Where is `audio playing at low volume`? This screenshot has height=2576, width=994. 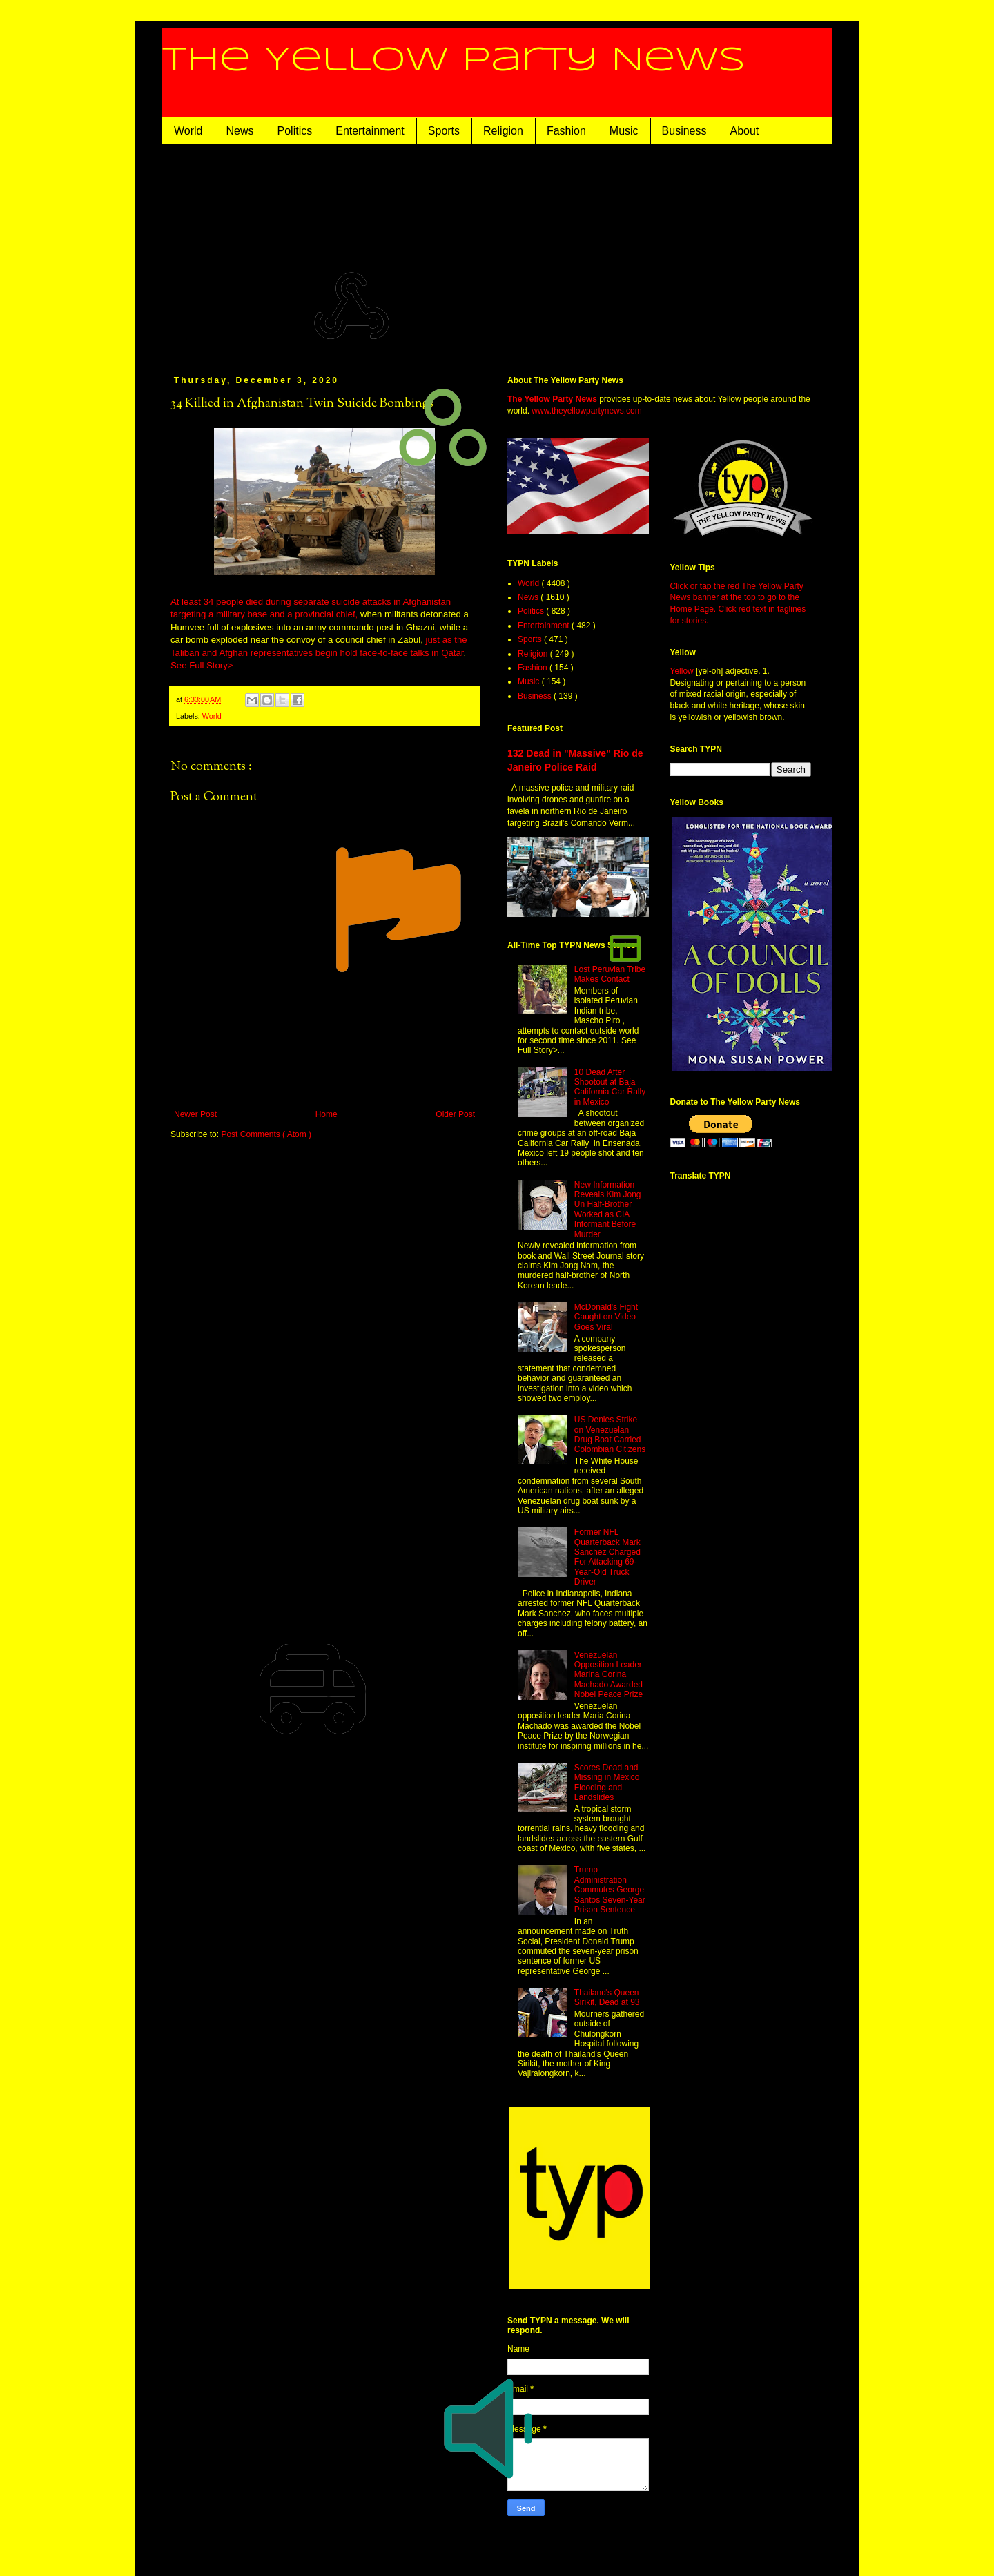 audio playing at low volume is located at coordinates (494, 2428).